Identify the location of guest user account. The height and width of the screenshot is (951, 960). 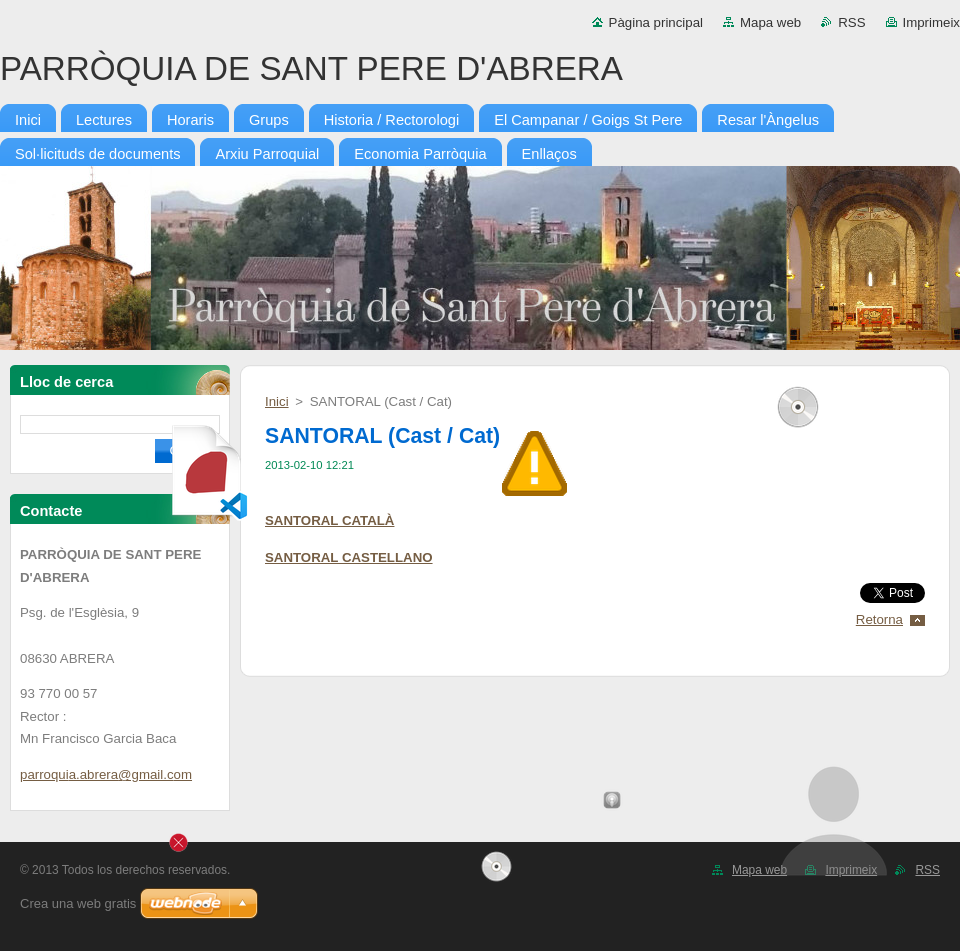
(833, 820).